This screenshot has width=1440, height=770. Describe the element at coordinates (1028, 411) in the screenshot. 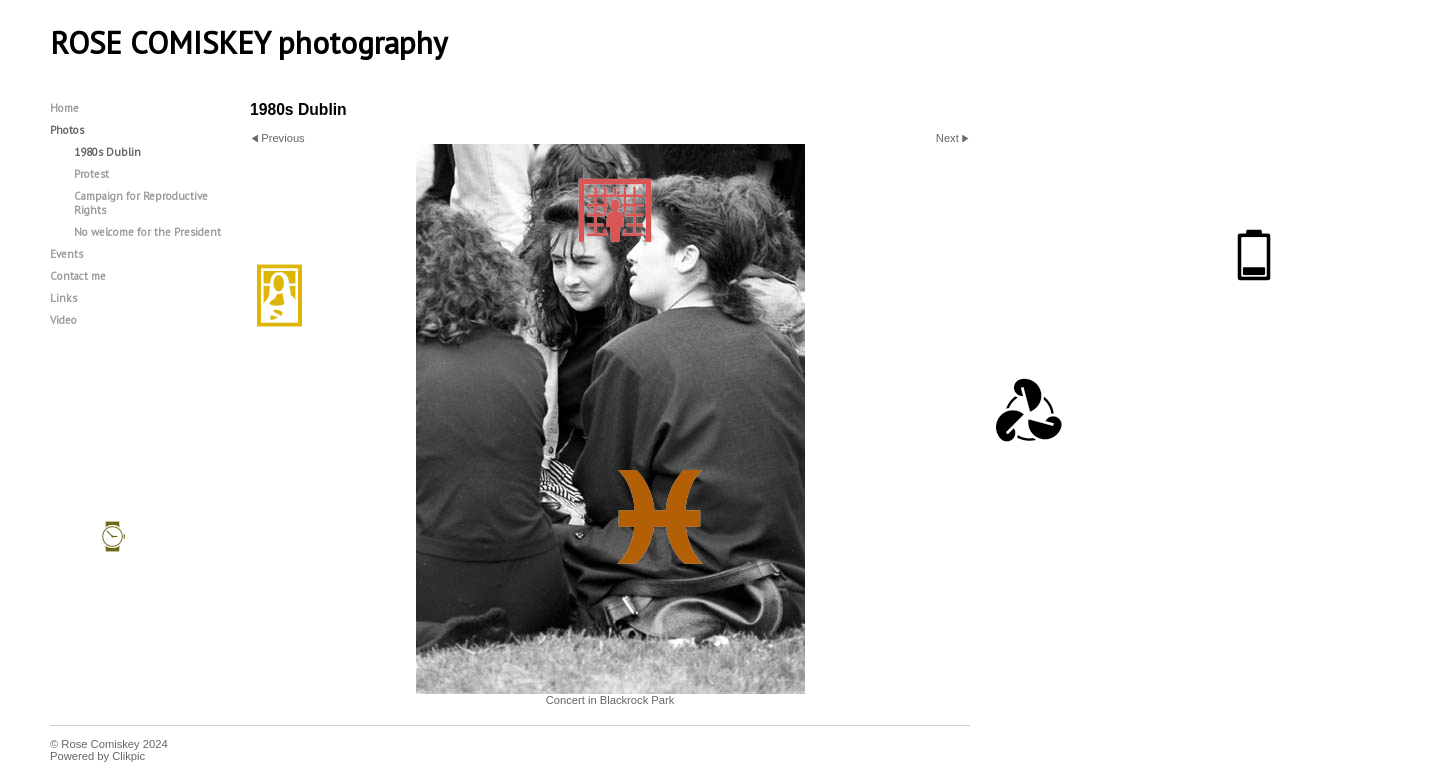

I see `collect or view shell items in game inventory` at that location.